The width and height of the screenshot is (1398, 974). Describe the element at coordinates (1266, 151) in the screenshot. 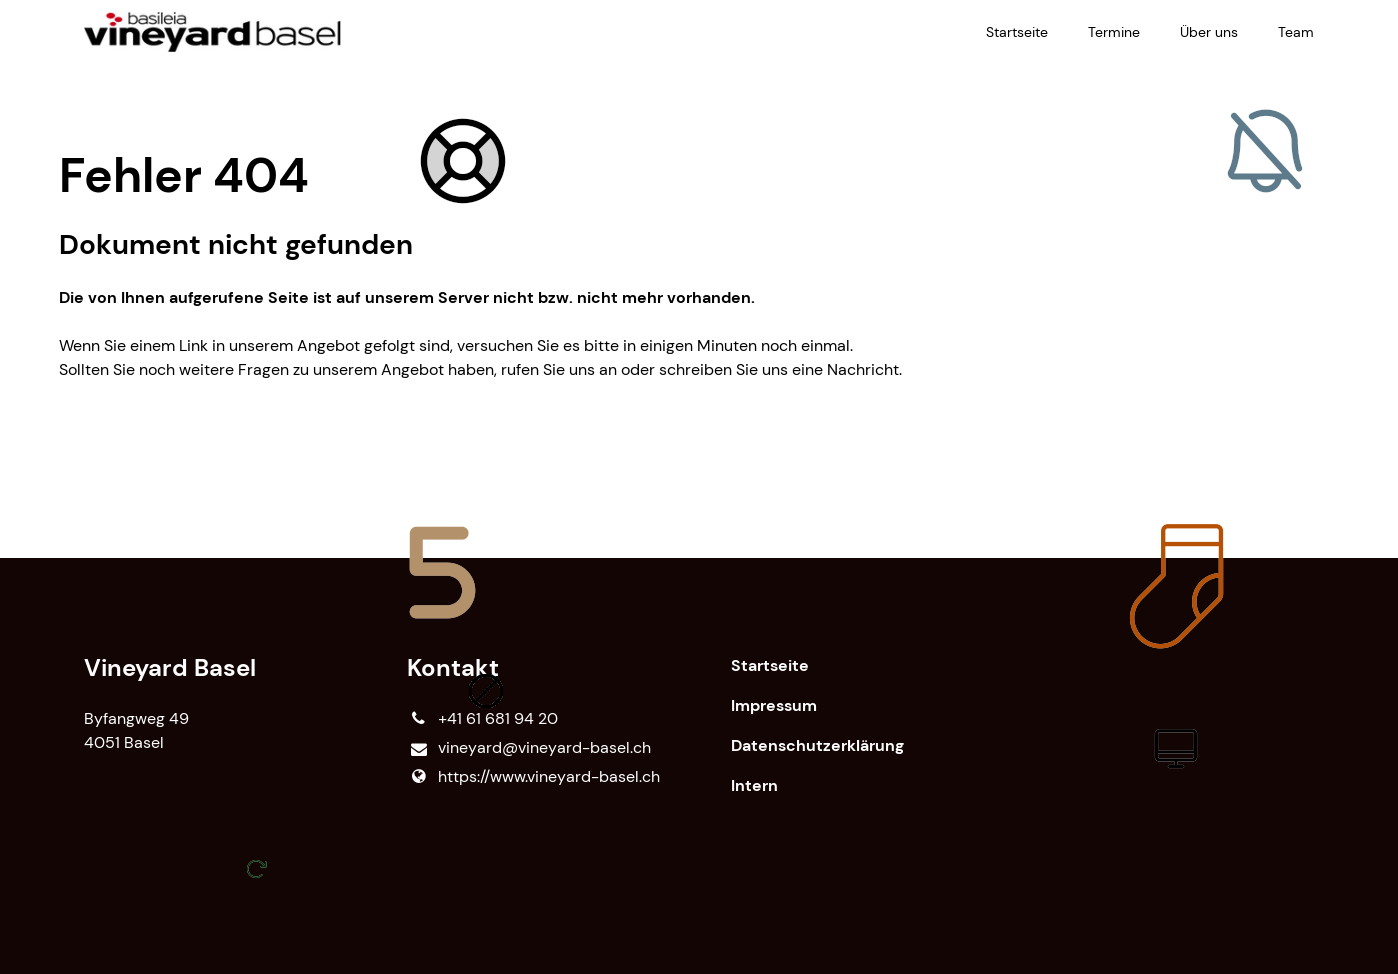

I see `mute notifications` at that location.